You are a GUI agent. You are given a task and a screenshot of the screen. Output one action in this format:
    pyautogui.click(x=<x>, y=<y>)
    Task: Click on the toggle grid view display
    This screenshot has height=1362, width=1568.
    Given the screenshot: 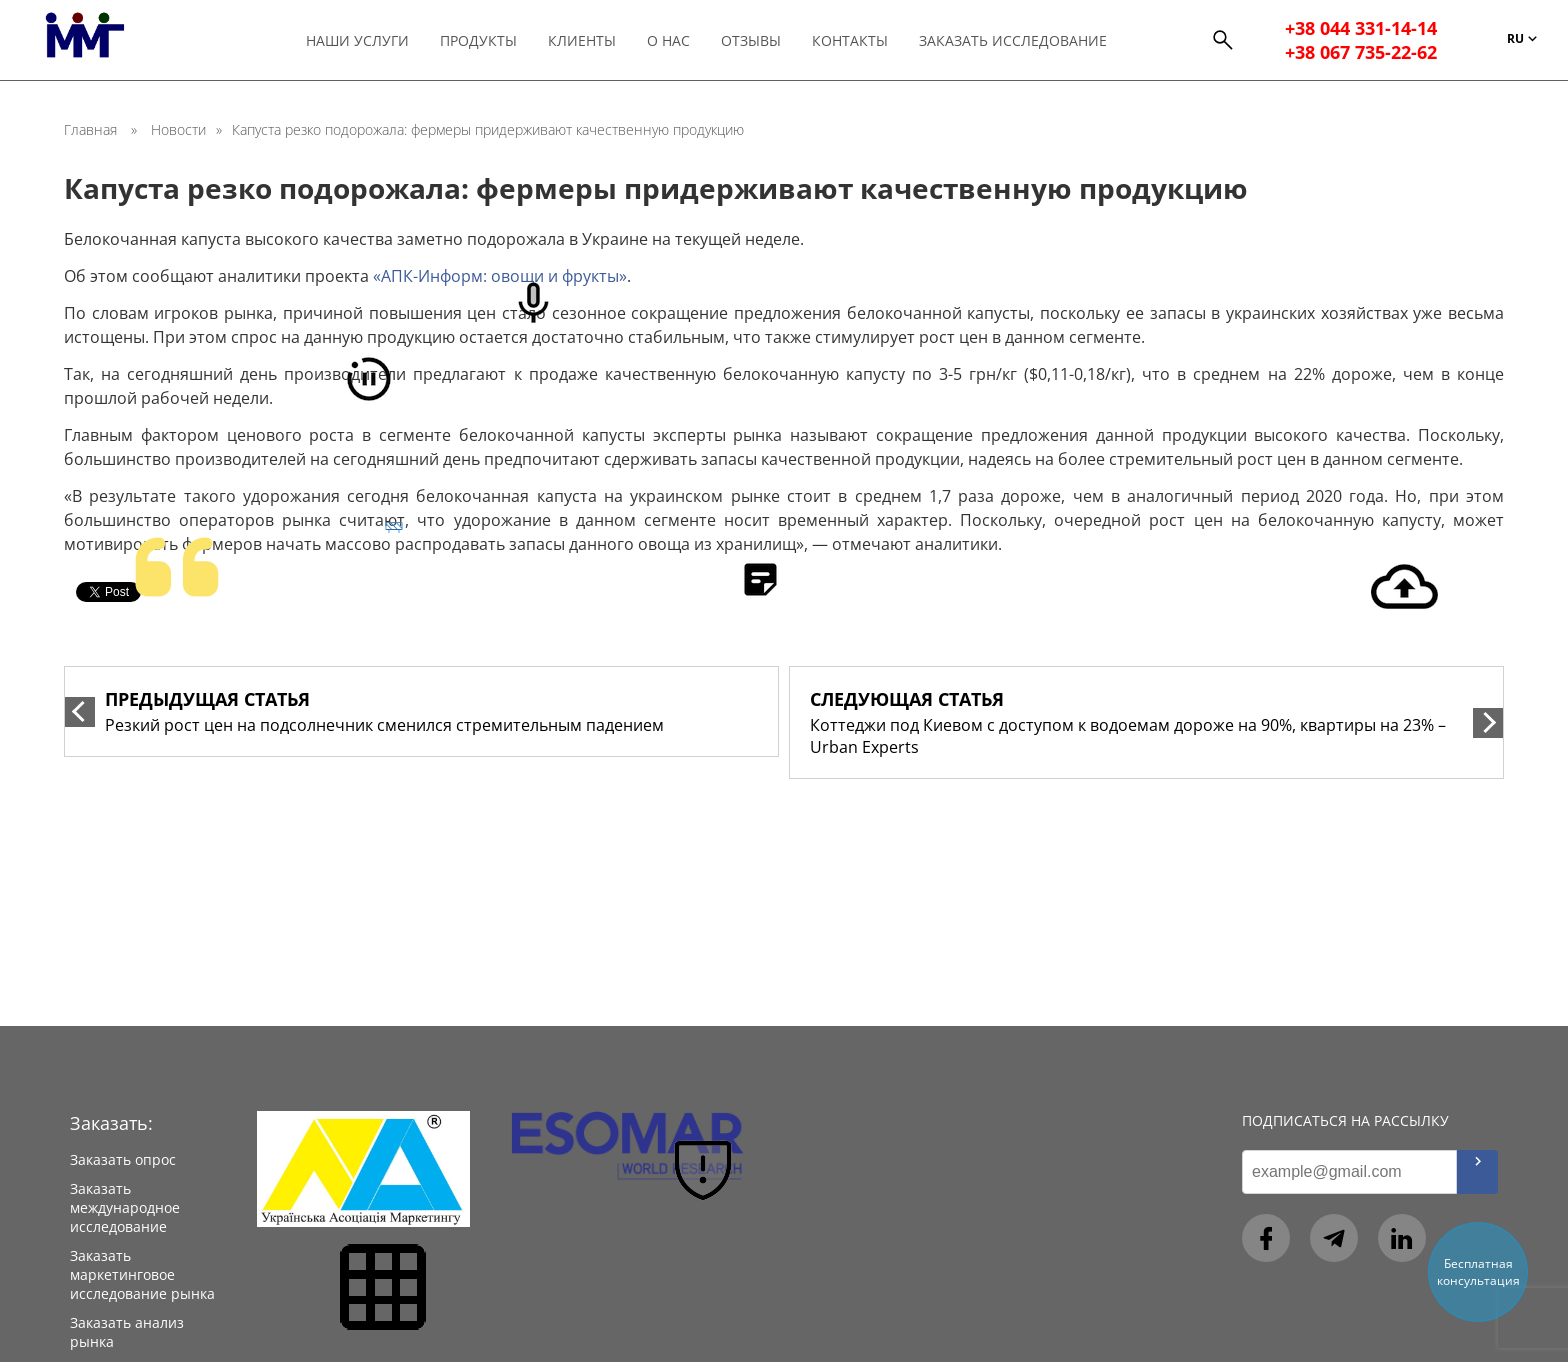 What is the action you would take?
    pyautogui.click(x=383, y=1287)
    